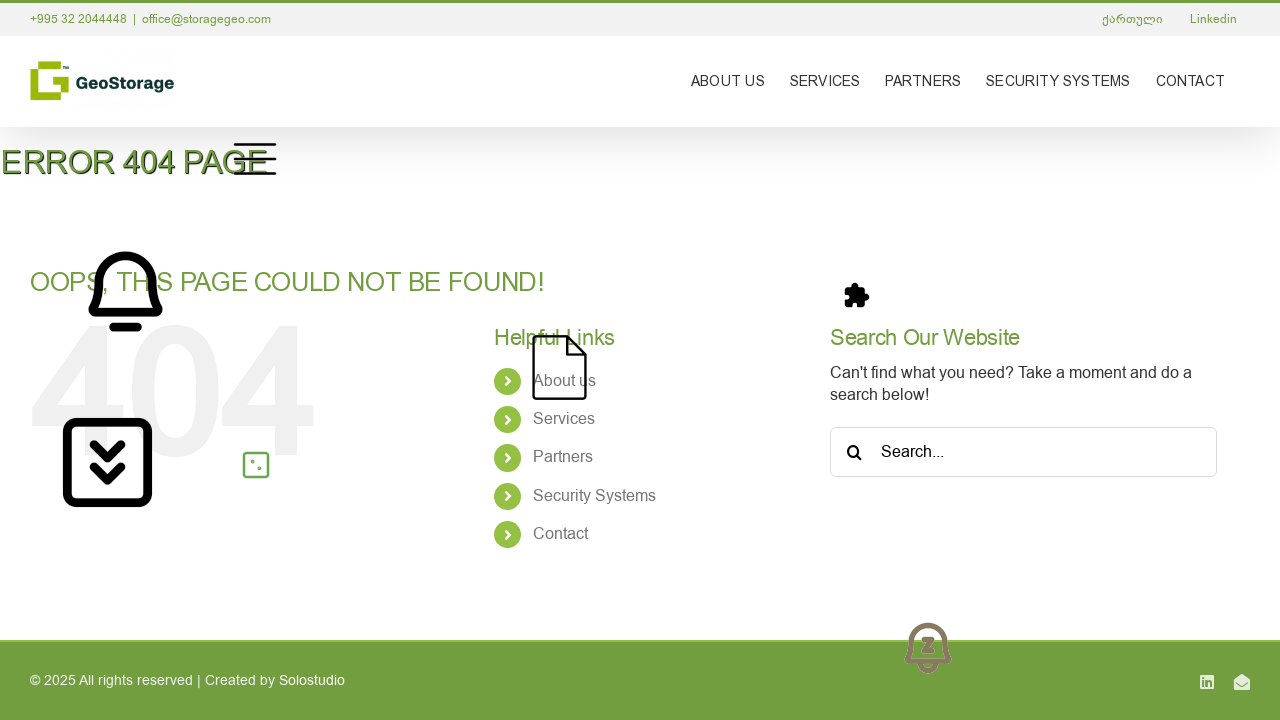  I want to click on access browser extensions or add-ons, so click(857, 295).